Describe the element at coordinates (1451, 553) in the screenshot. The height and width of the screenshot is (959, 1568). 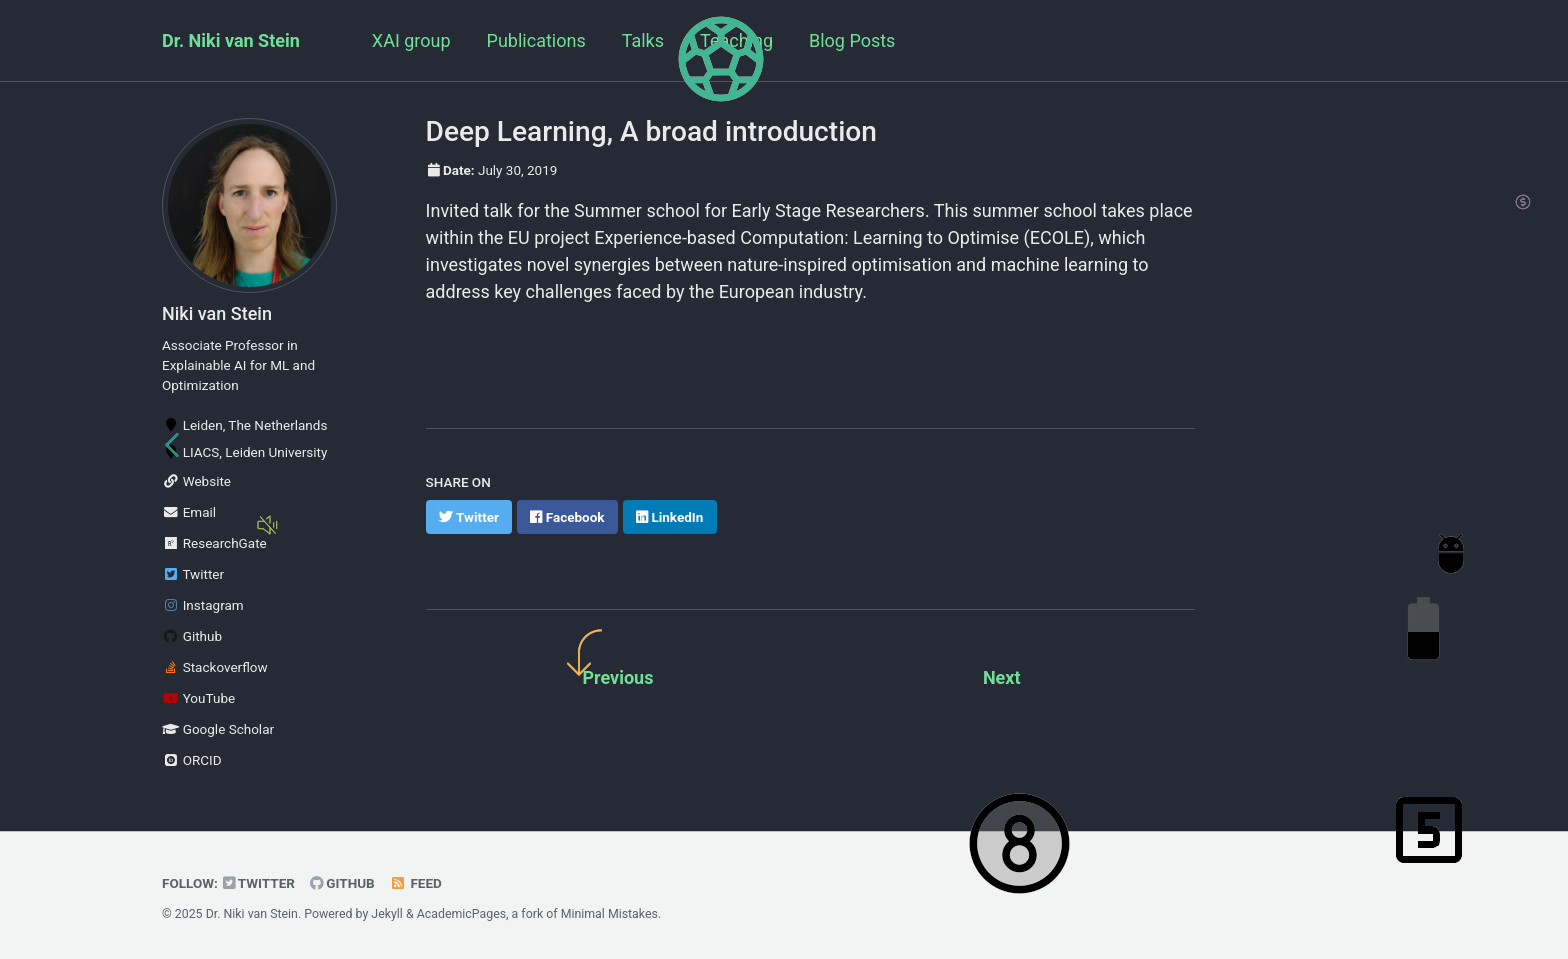
I see `android debug bridge (adb) connection status` at that location.